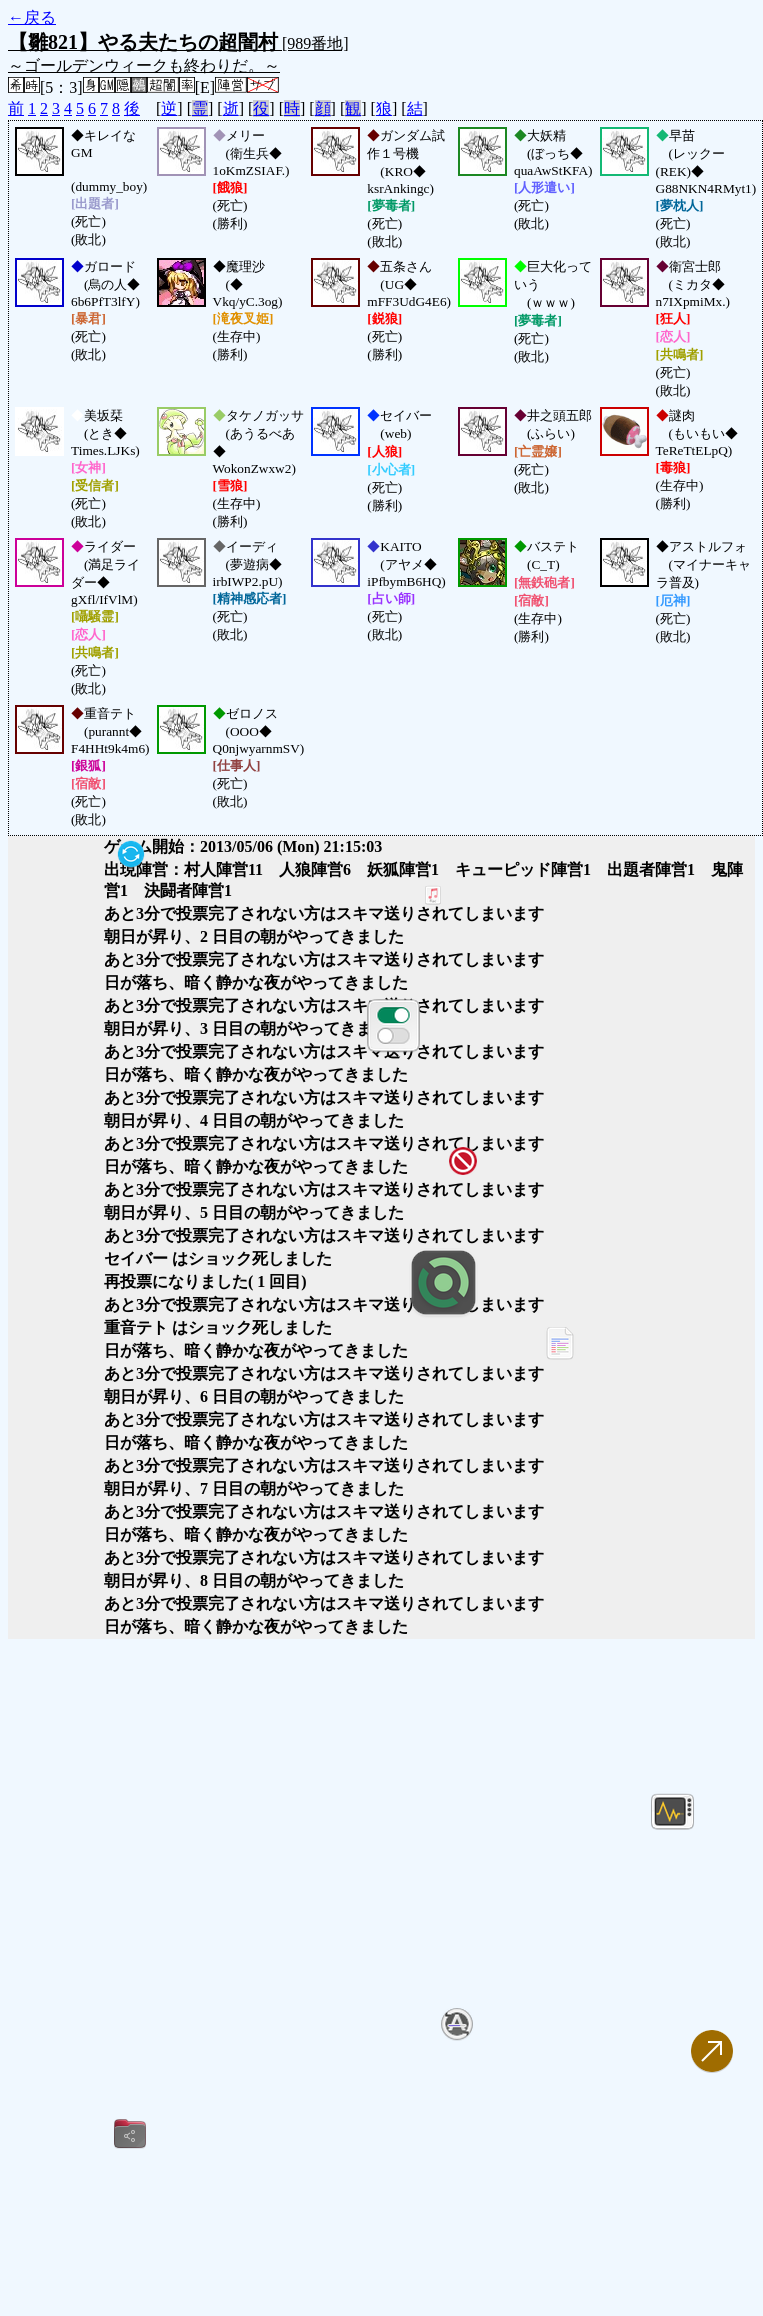 Image resolution: width=763 pixels, height=2316 pixels. What do you see at coordinates (672, 1811) in the screenshot?
I see `open system monitor application` at bounding box center [672, 1811].